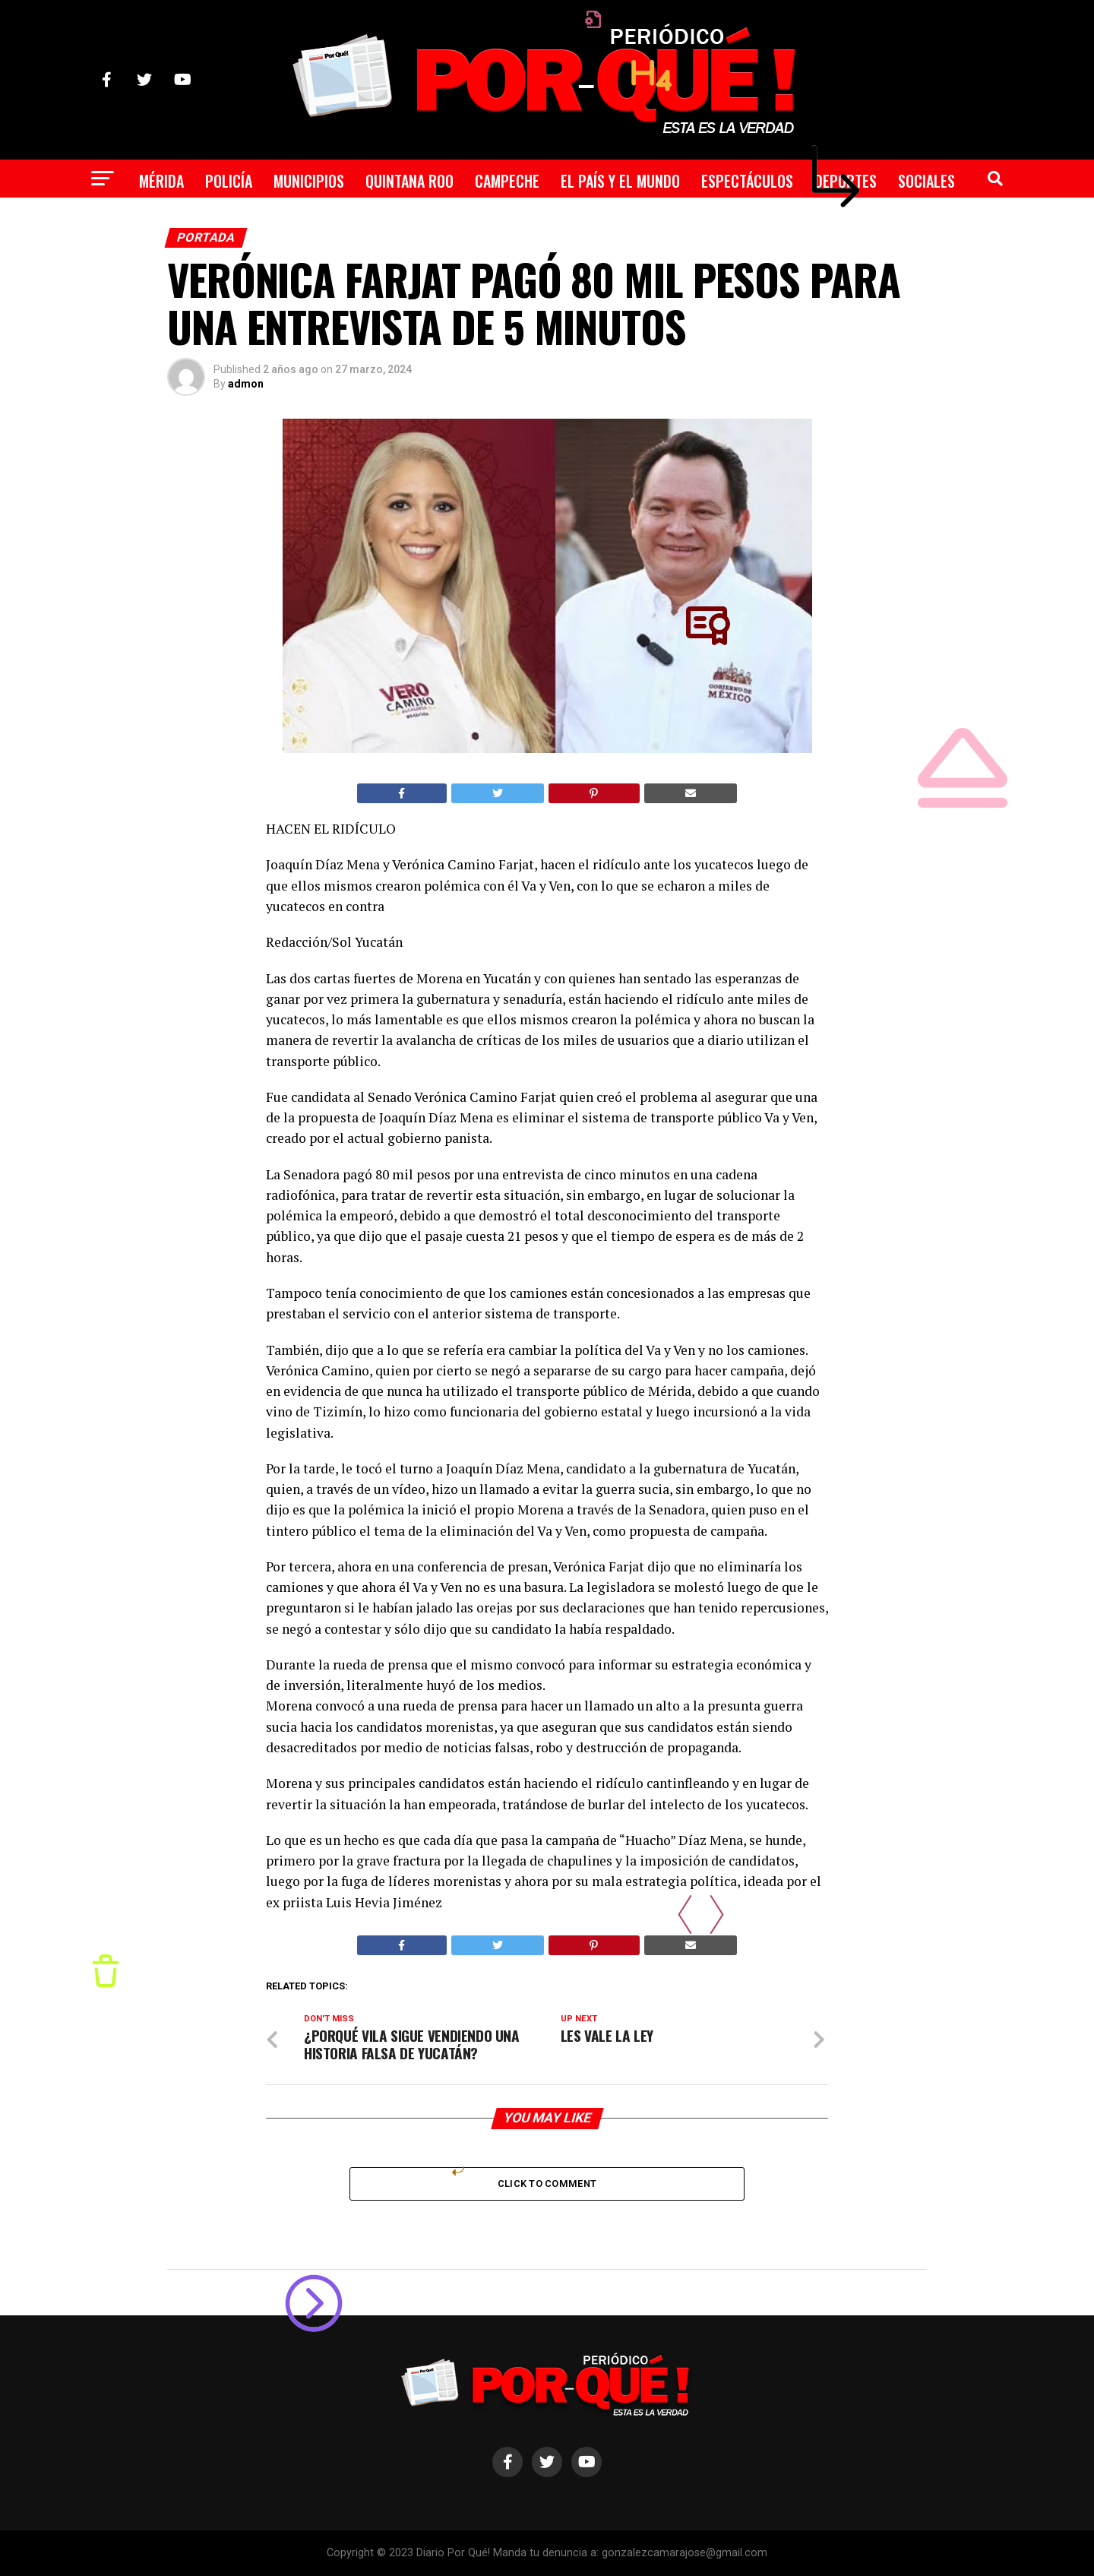  What do you see at coordinates (707, 624) in the screenshot?
I see `view your certificates or credentials` at bounding box center [707, 624].